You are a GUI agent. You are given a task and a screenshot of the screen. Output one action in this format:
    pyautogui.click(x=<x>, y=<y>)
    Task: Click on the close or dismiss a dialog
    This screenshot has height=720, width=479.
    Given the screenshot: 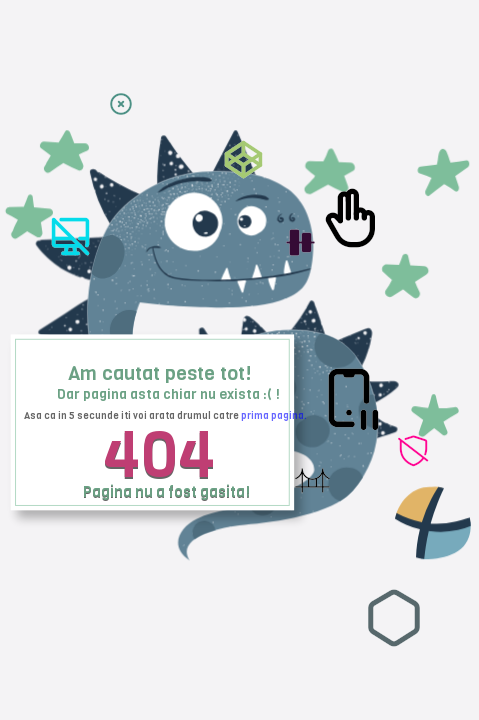 What is the action you would take?
    pyautogui.click(x=121, y=104)
    